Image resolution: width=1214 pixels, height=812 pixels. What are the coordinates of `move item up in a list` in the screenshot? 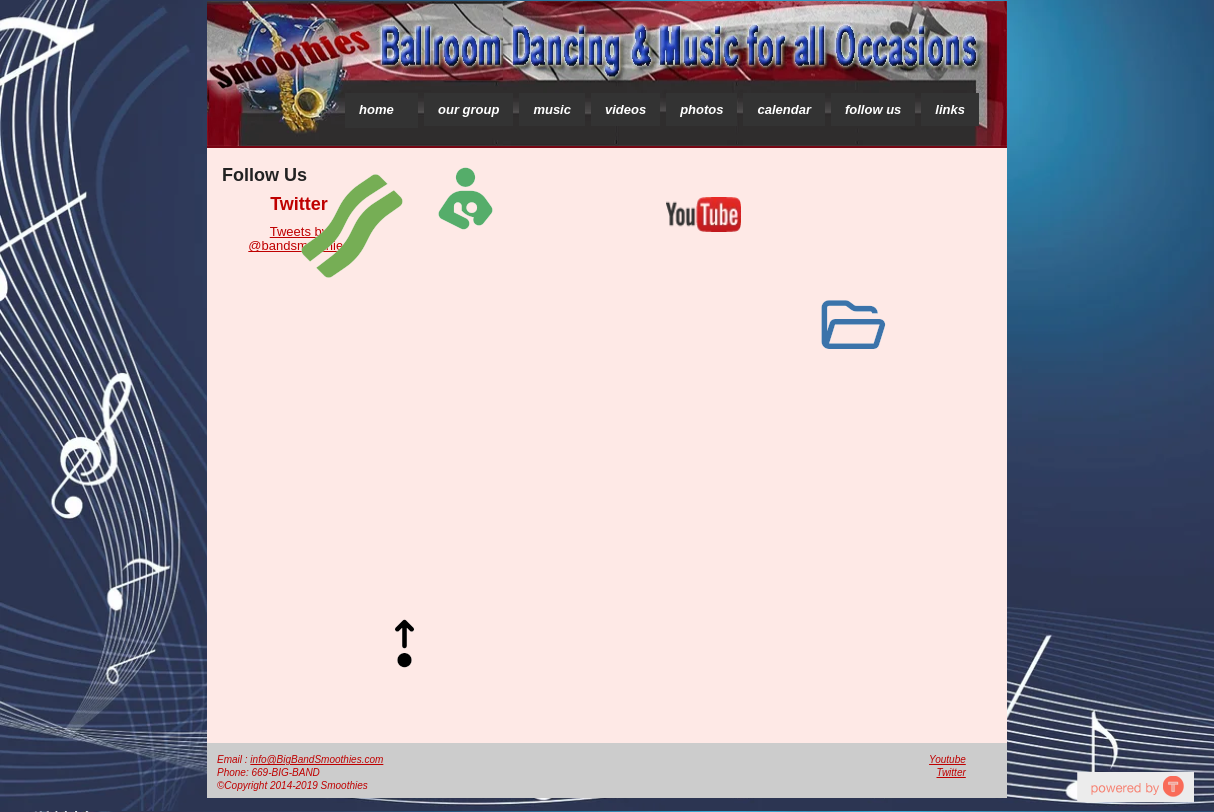 It's located at (404, 643).